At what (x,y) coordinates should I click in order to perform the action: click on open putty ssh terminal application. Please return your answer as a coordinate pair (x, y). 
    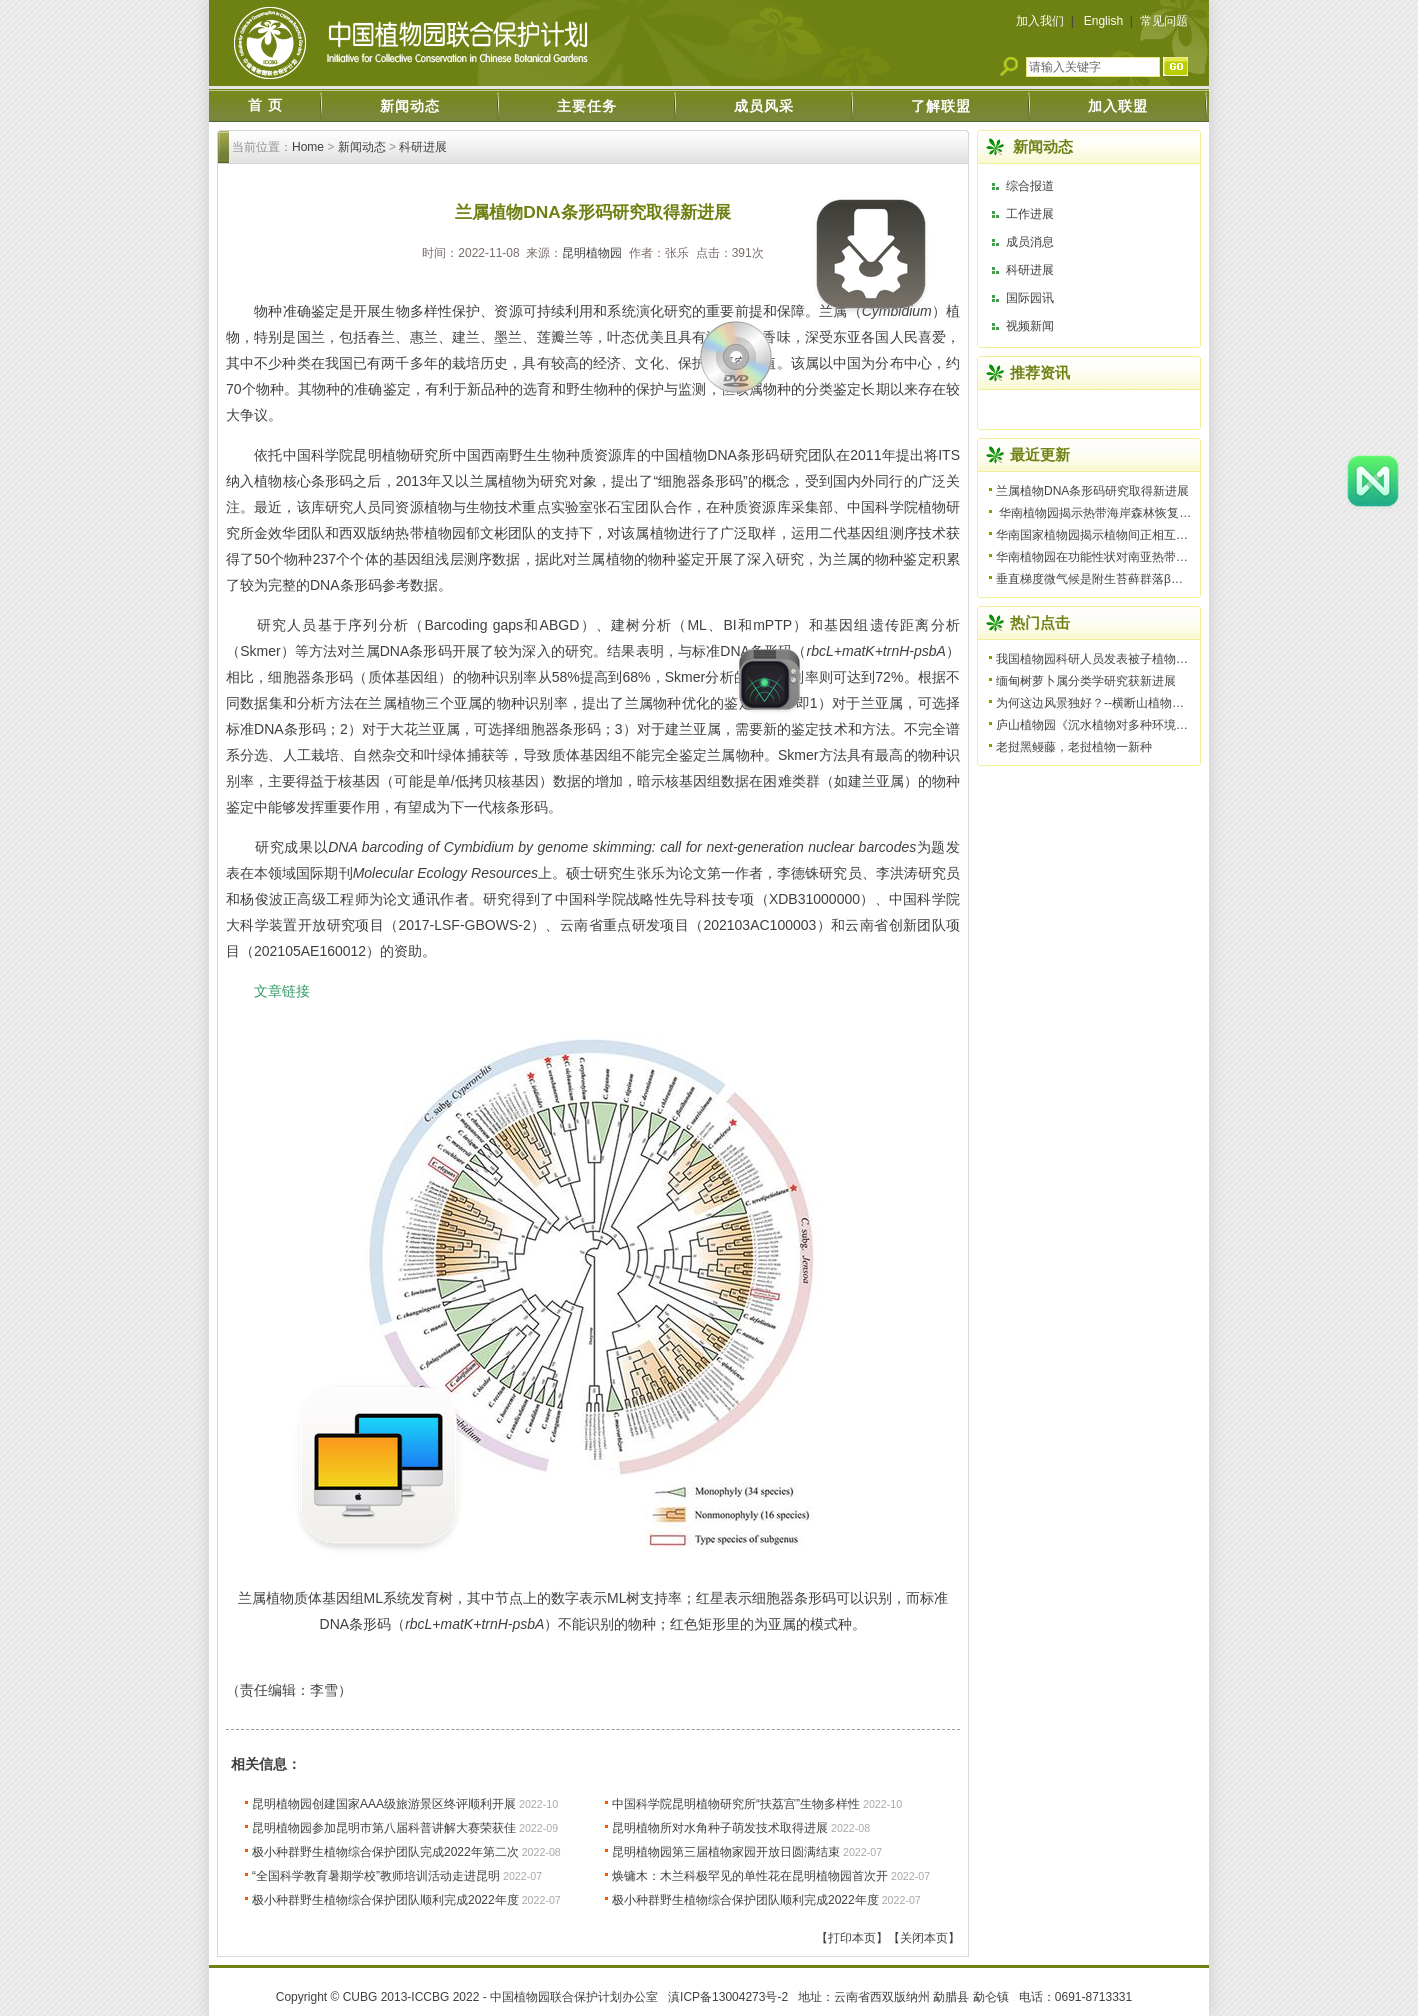
    Looking at the image, I should click on (378, 1465).